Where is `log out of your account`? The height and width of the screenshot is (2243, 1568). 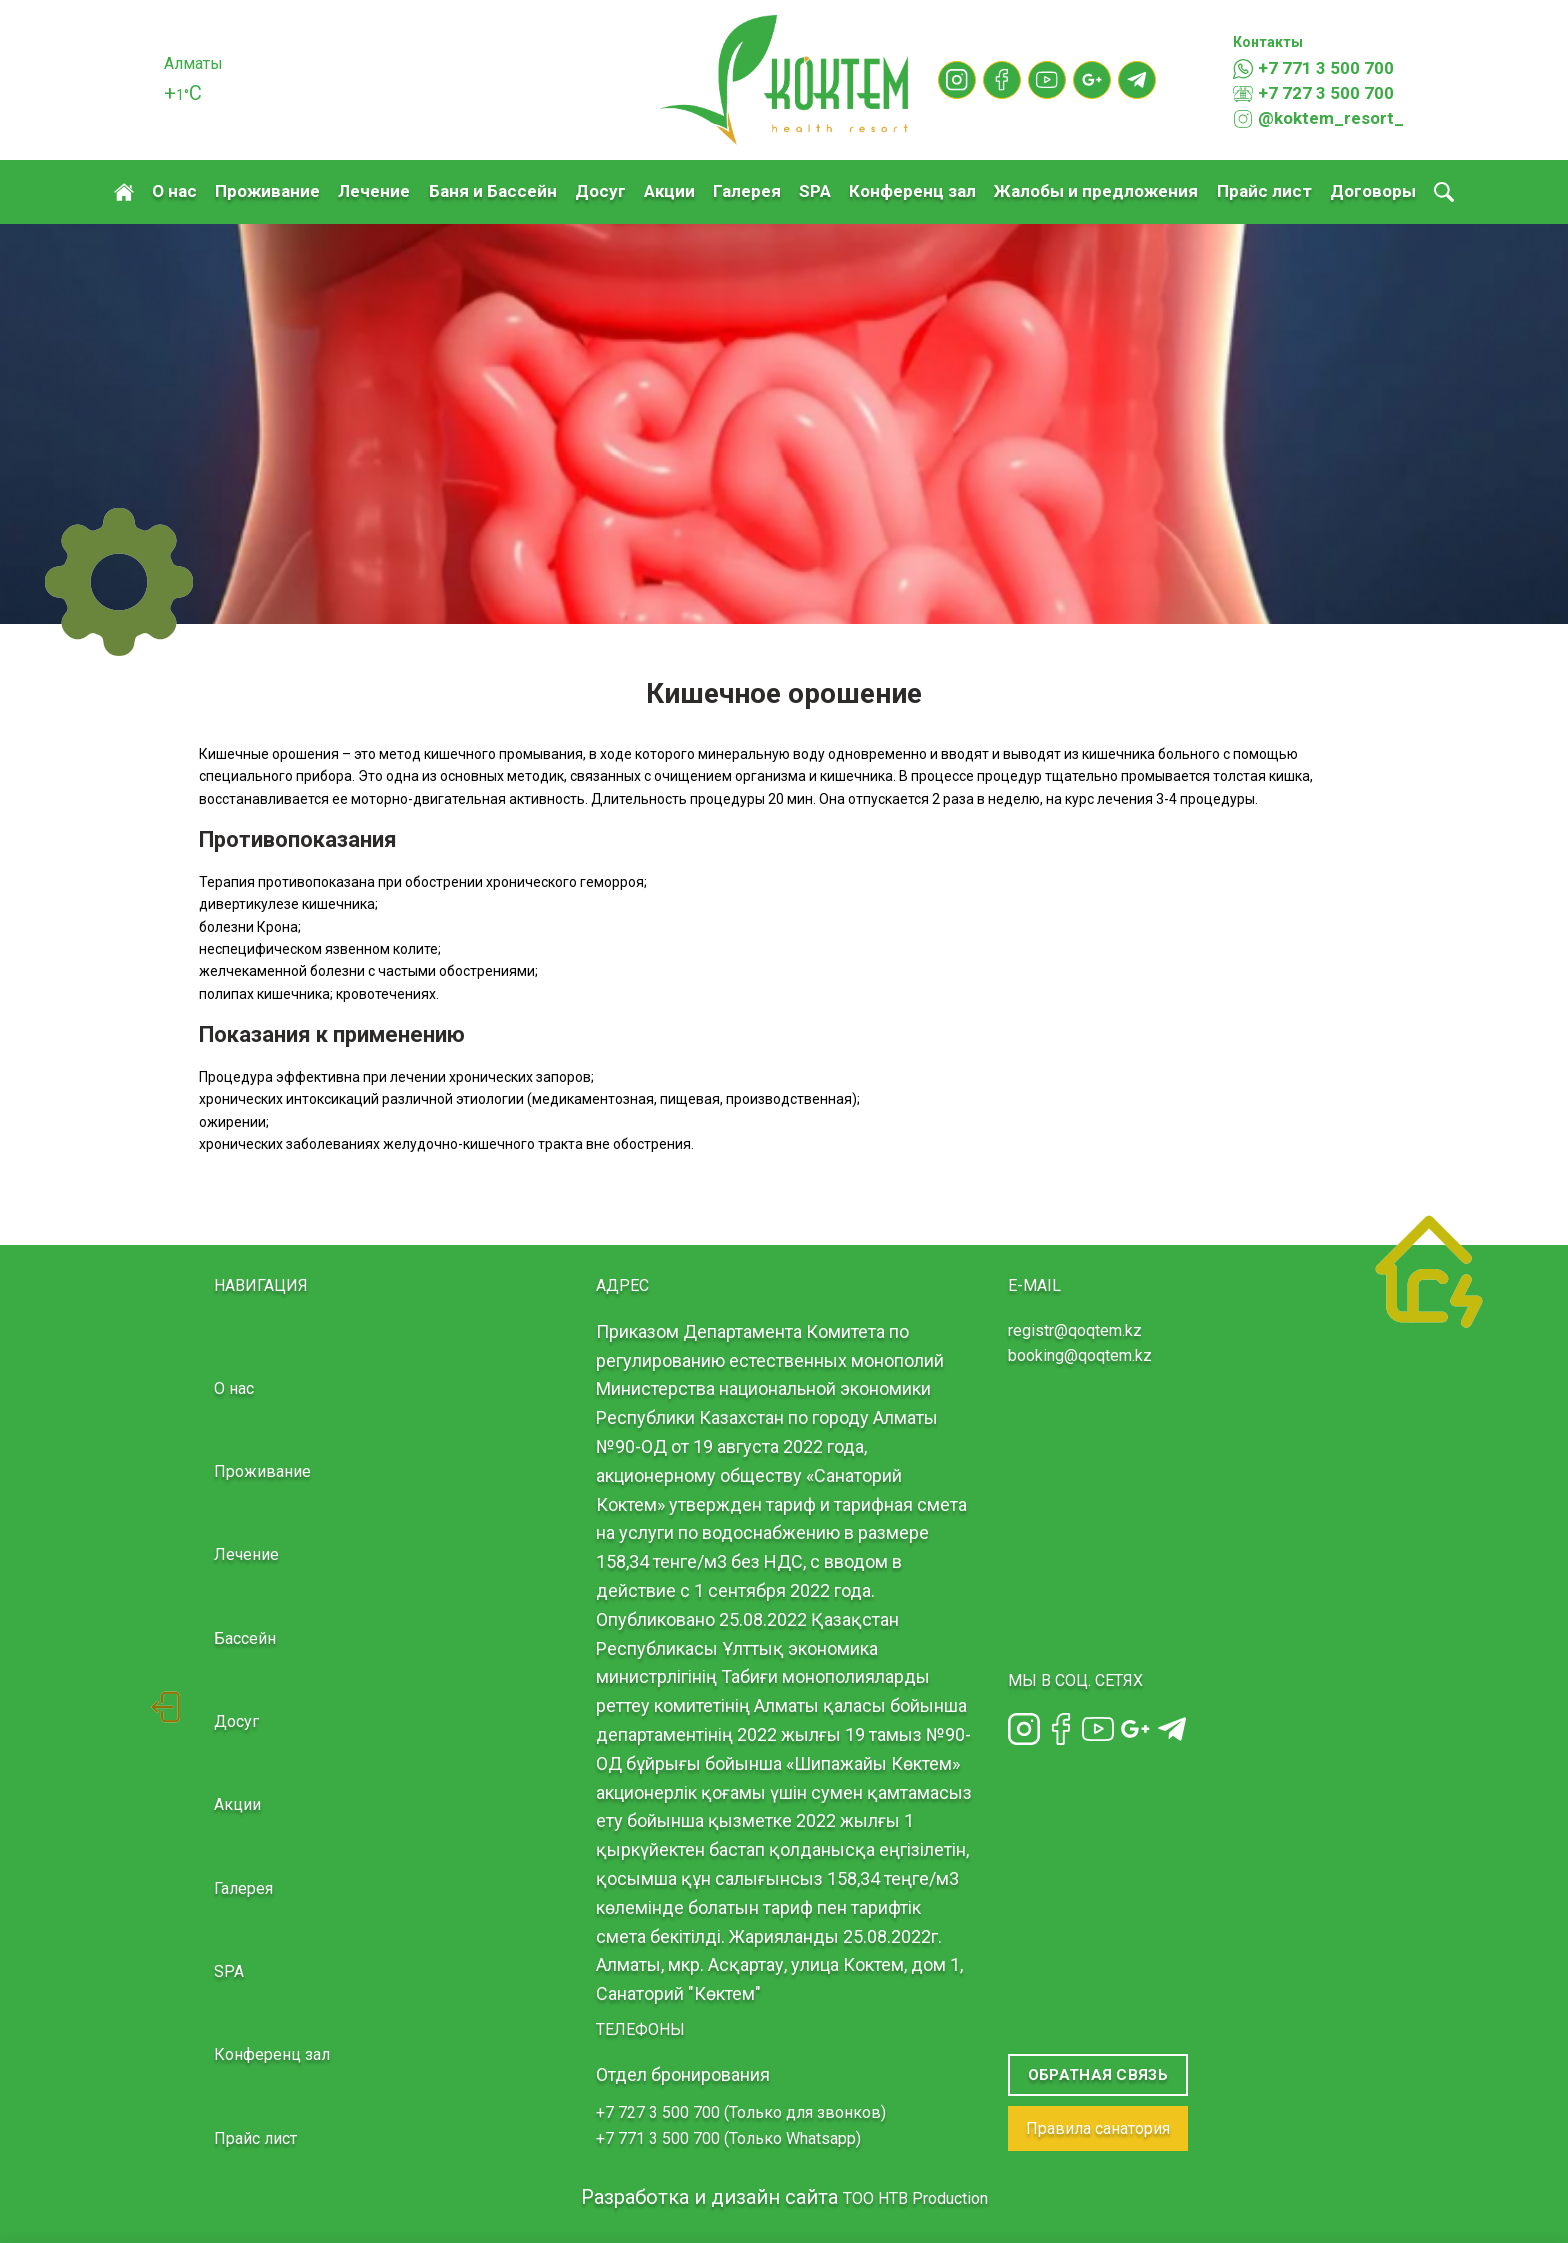
log out of your account is located at coordinates (168, 1707).